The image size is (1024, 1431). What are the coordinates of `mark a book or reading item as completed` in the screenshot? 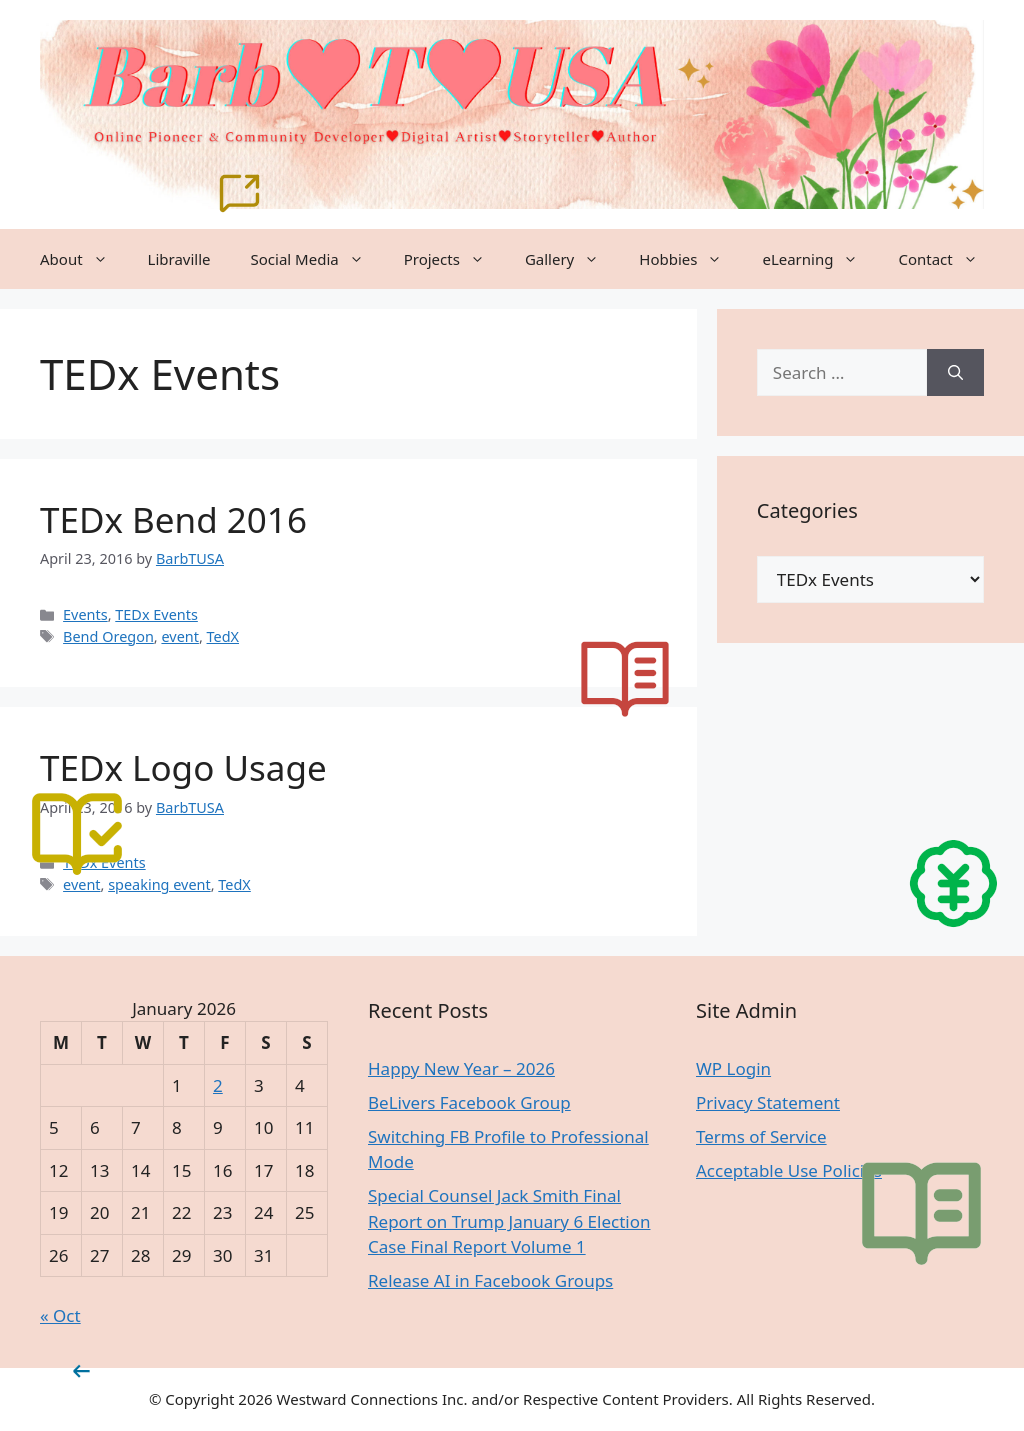 It's located at (77, 834).